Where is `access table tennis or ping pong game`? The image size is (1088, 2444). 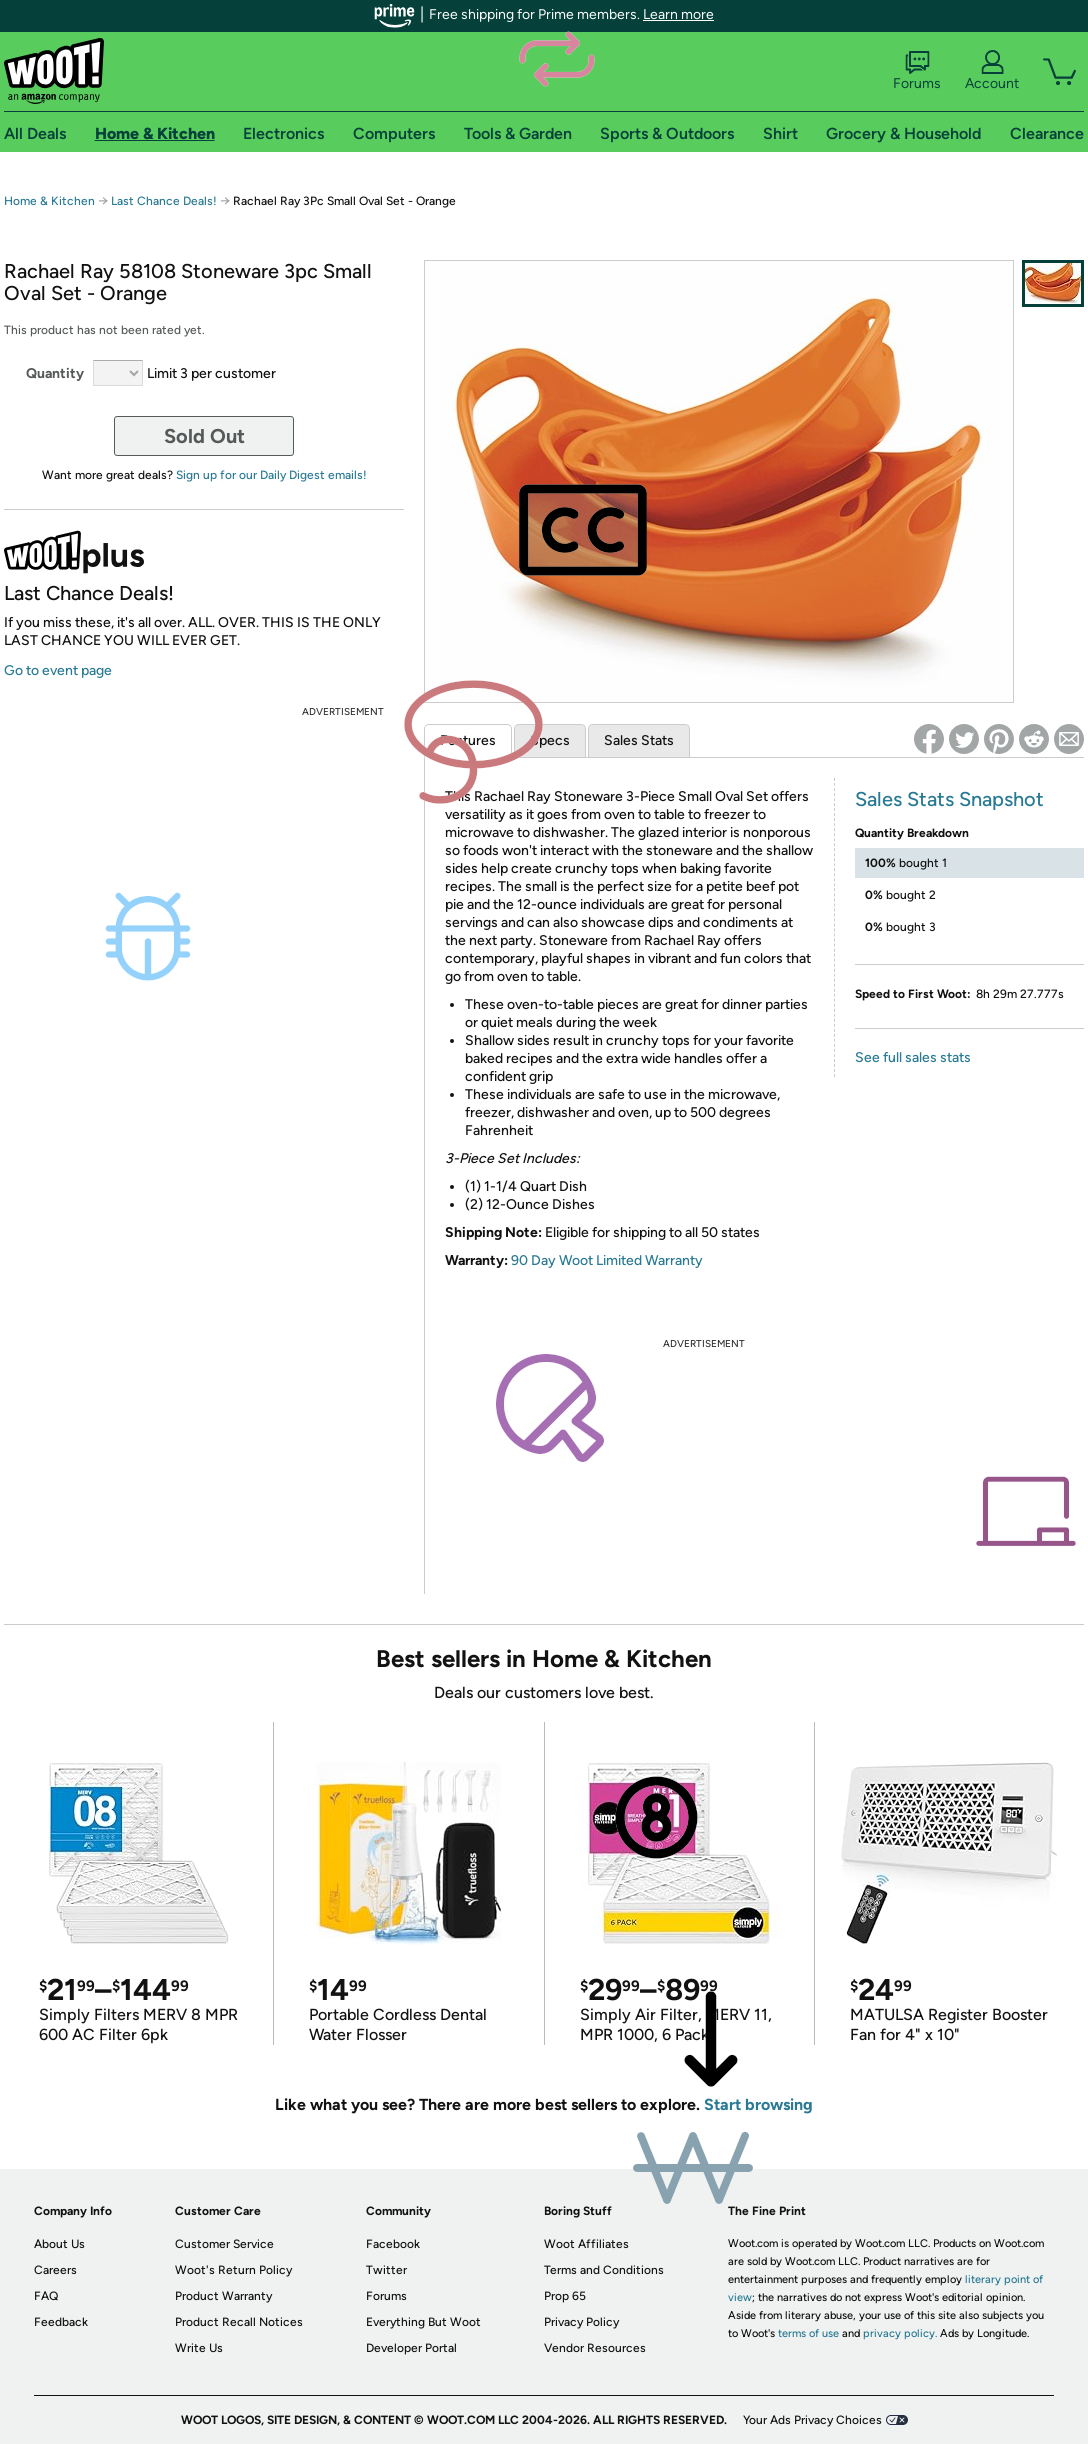
access table tennis or ping pong game is located at coordinates (548, 1406).